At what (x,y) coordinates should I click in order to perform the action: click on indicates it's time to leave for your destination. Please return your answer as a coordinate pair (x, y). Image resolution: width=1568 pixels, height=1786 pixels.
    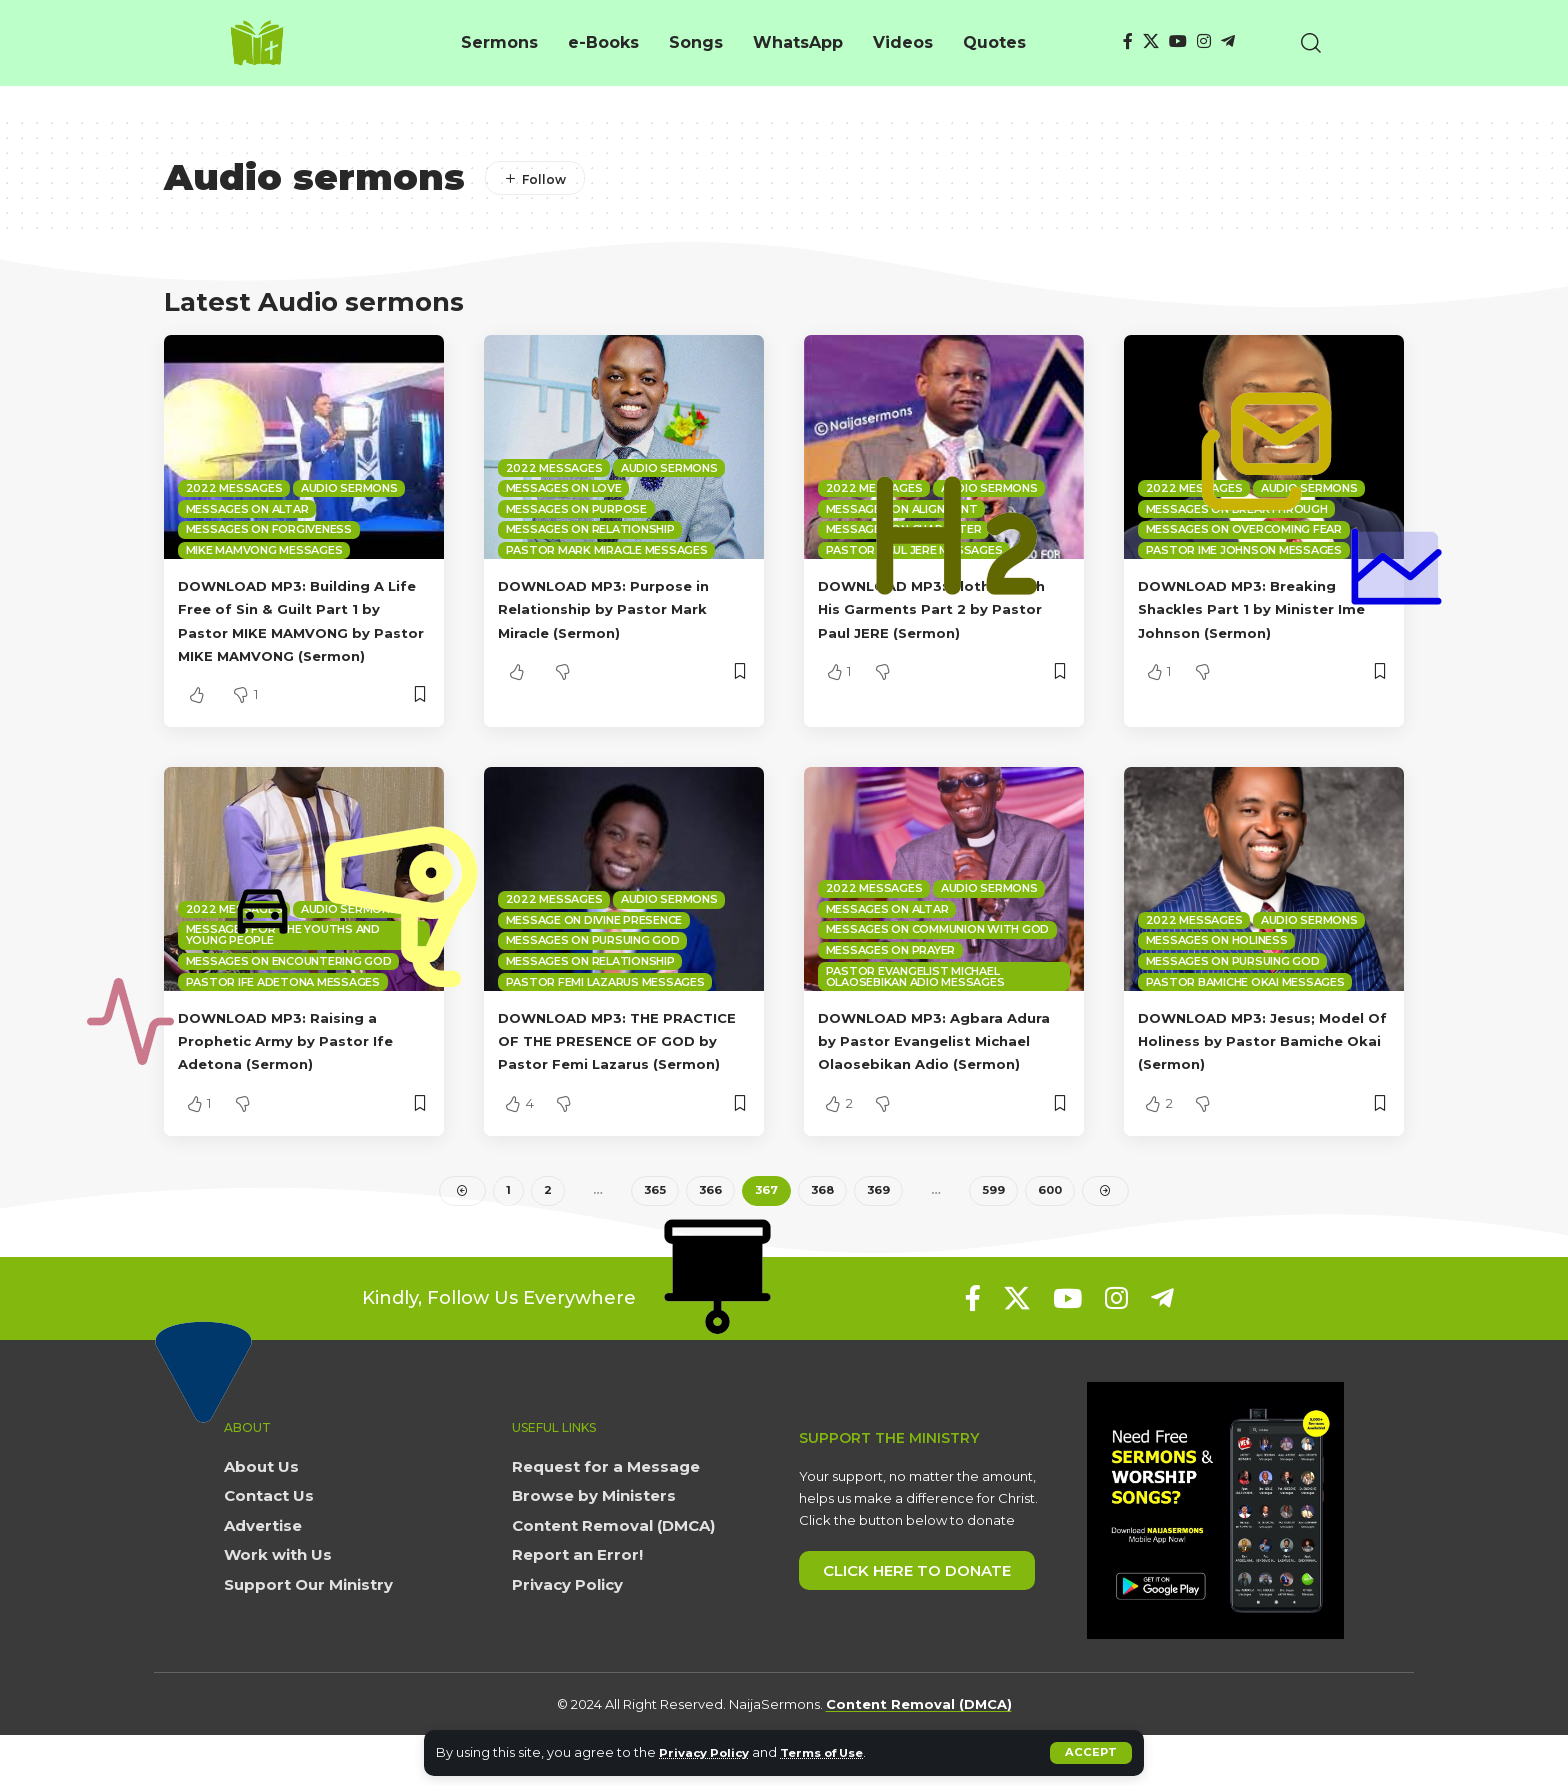
    Looking at the image, I should click on (262, 911).